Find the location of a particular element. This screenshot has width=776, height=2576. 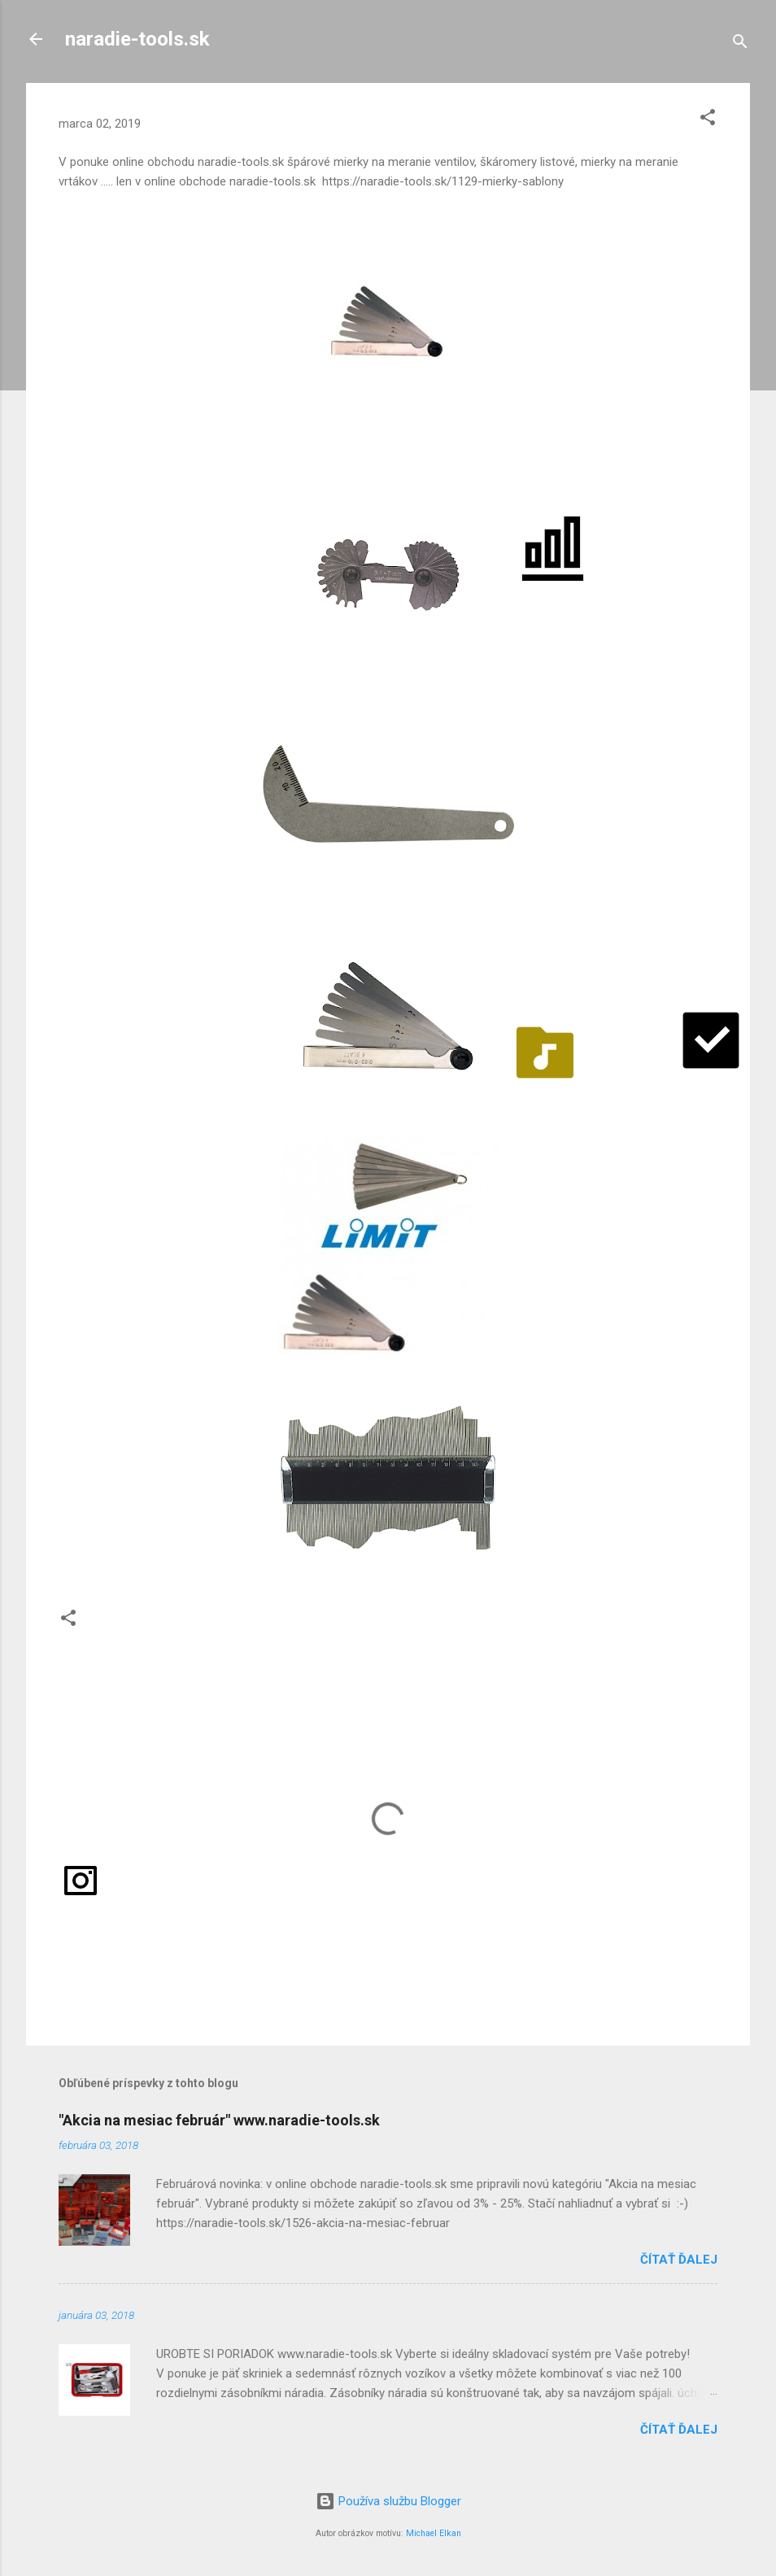

open camera to take a photo is located at coordinates (81, 1881).